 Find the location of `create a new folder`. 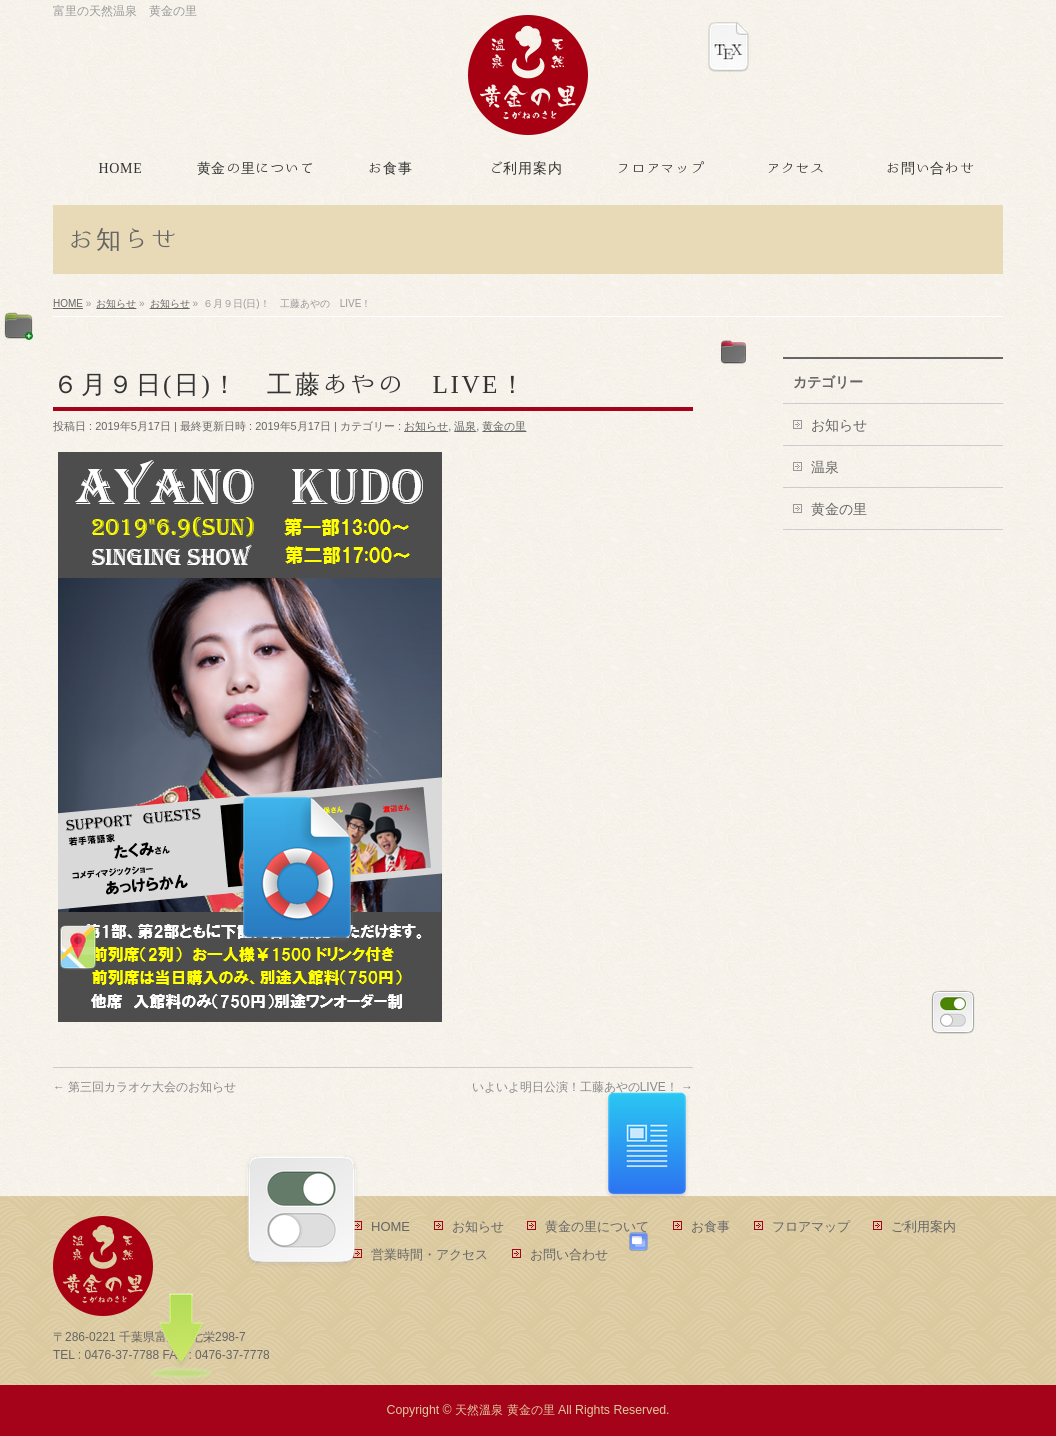

create a new folder is located at coordinates (18, 325).